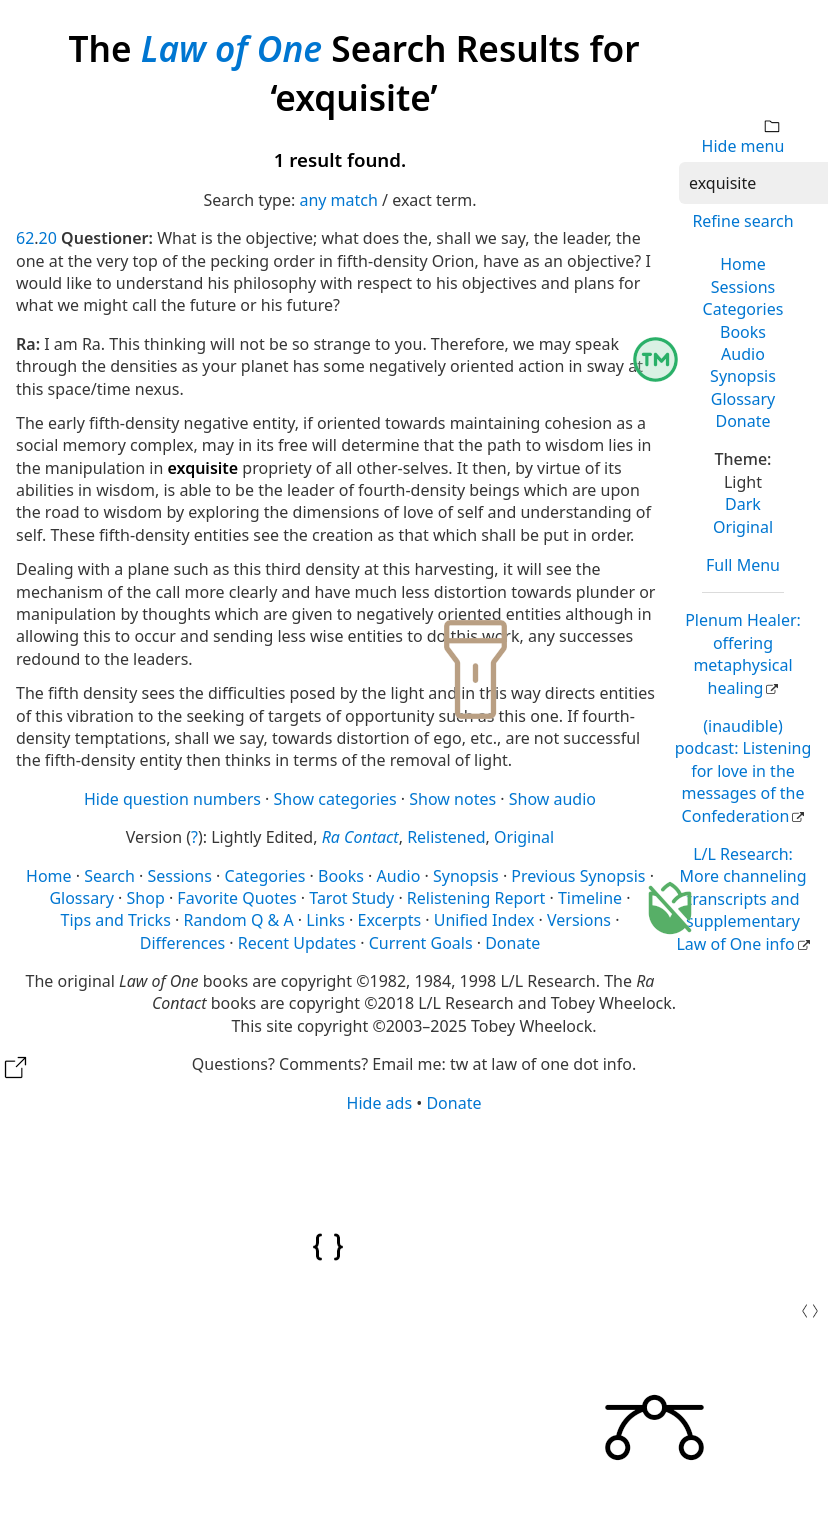 The image size is (828, 1520). What do you see at coordinates (15, 1067) in the screenshot?
I see `open link in a new window or tab` at bounding box center [15, 1067].